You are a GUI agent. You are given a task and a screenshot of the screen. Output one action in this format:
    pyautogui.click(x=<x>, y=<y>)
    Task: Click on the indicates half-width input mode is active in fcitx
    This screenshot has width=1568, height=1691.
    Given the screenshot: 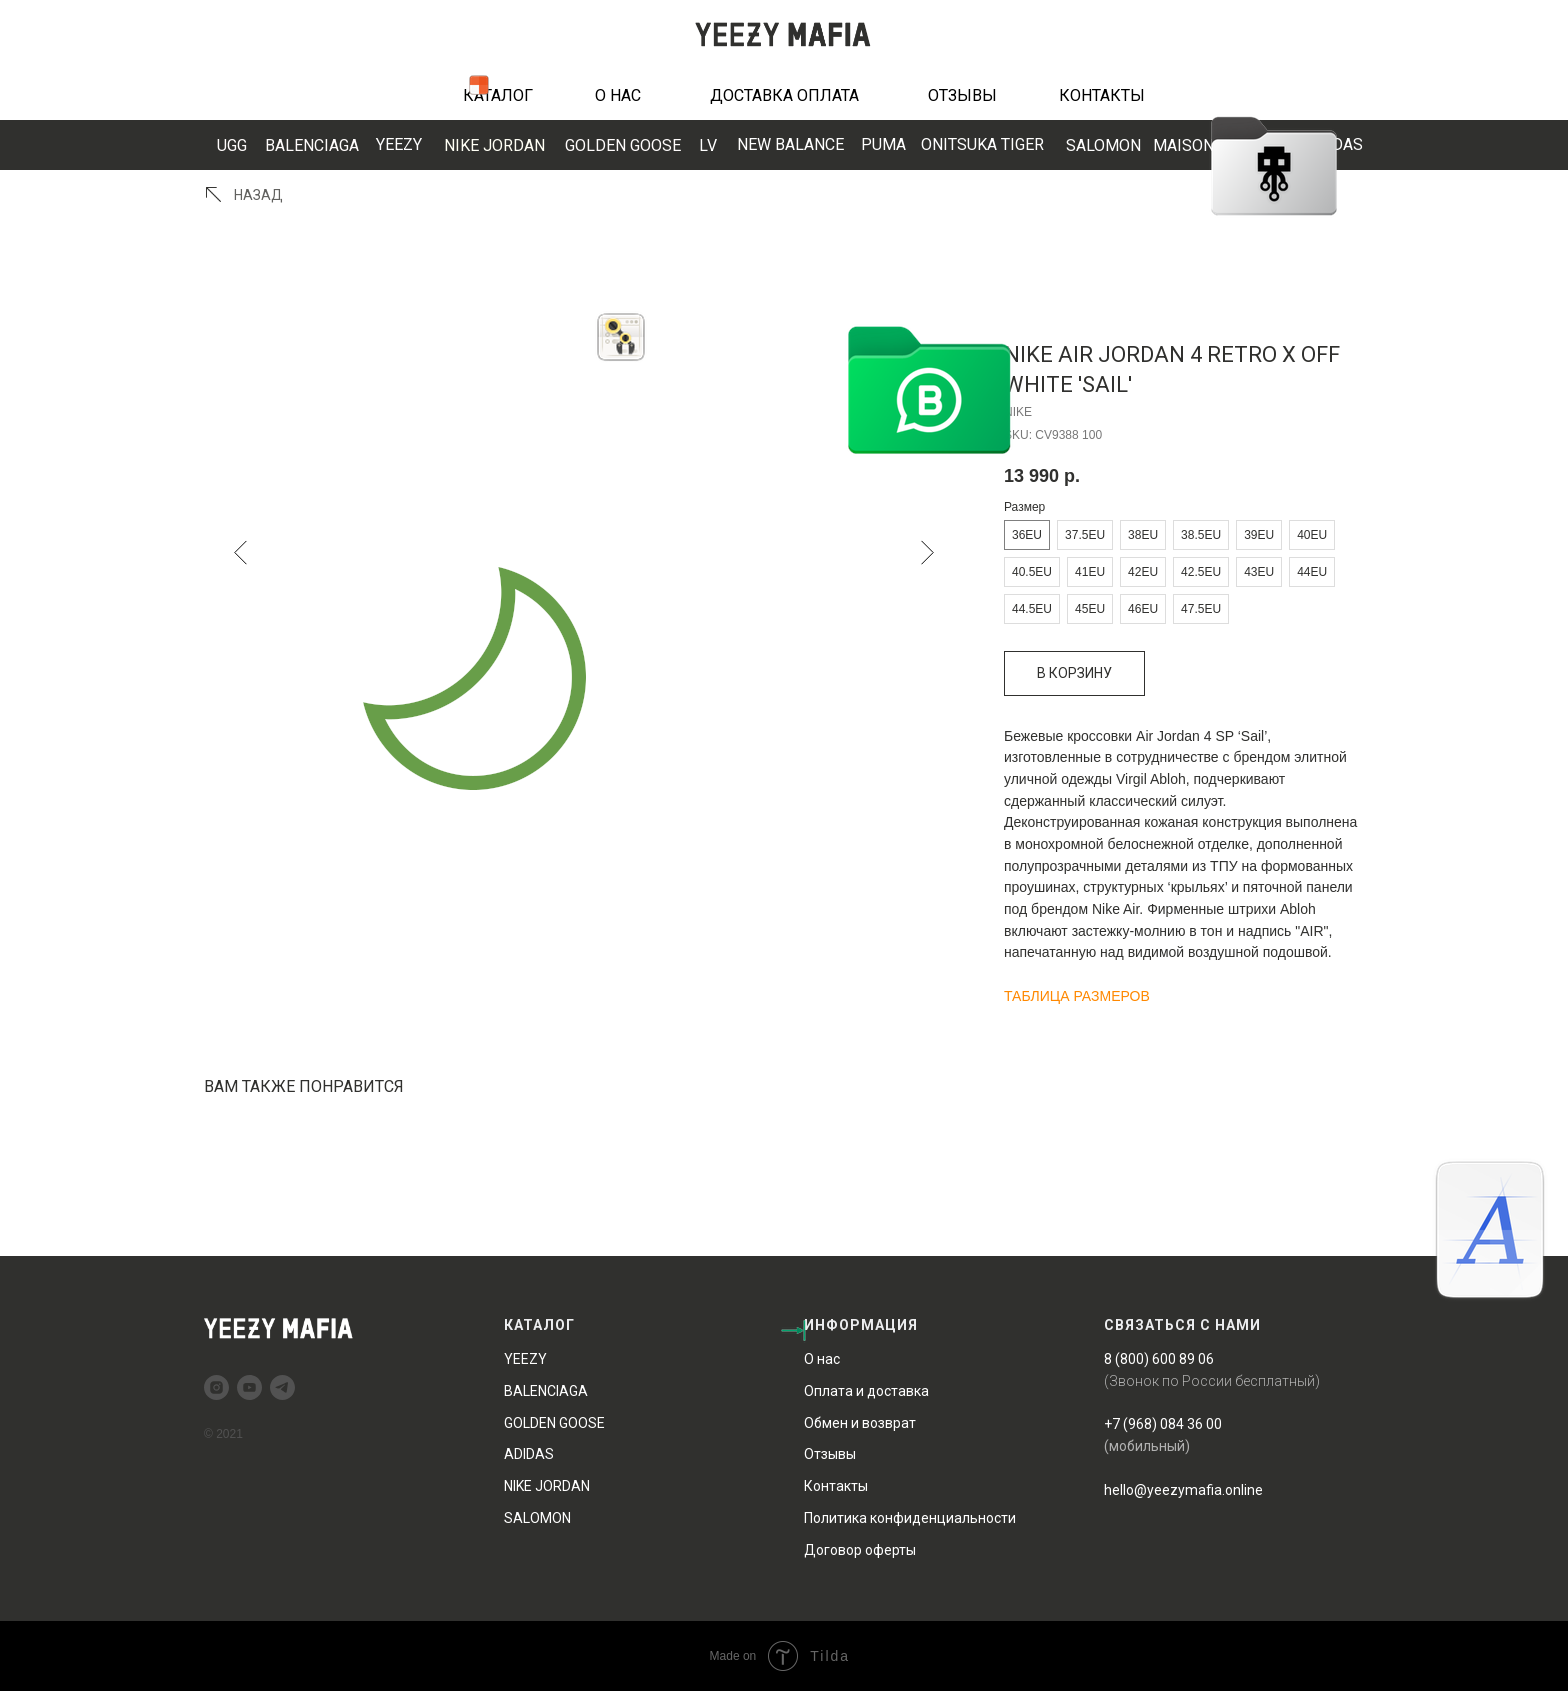 What is the action you would take?
    pyautogui.click(x=473, y=677)
    